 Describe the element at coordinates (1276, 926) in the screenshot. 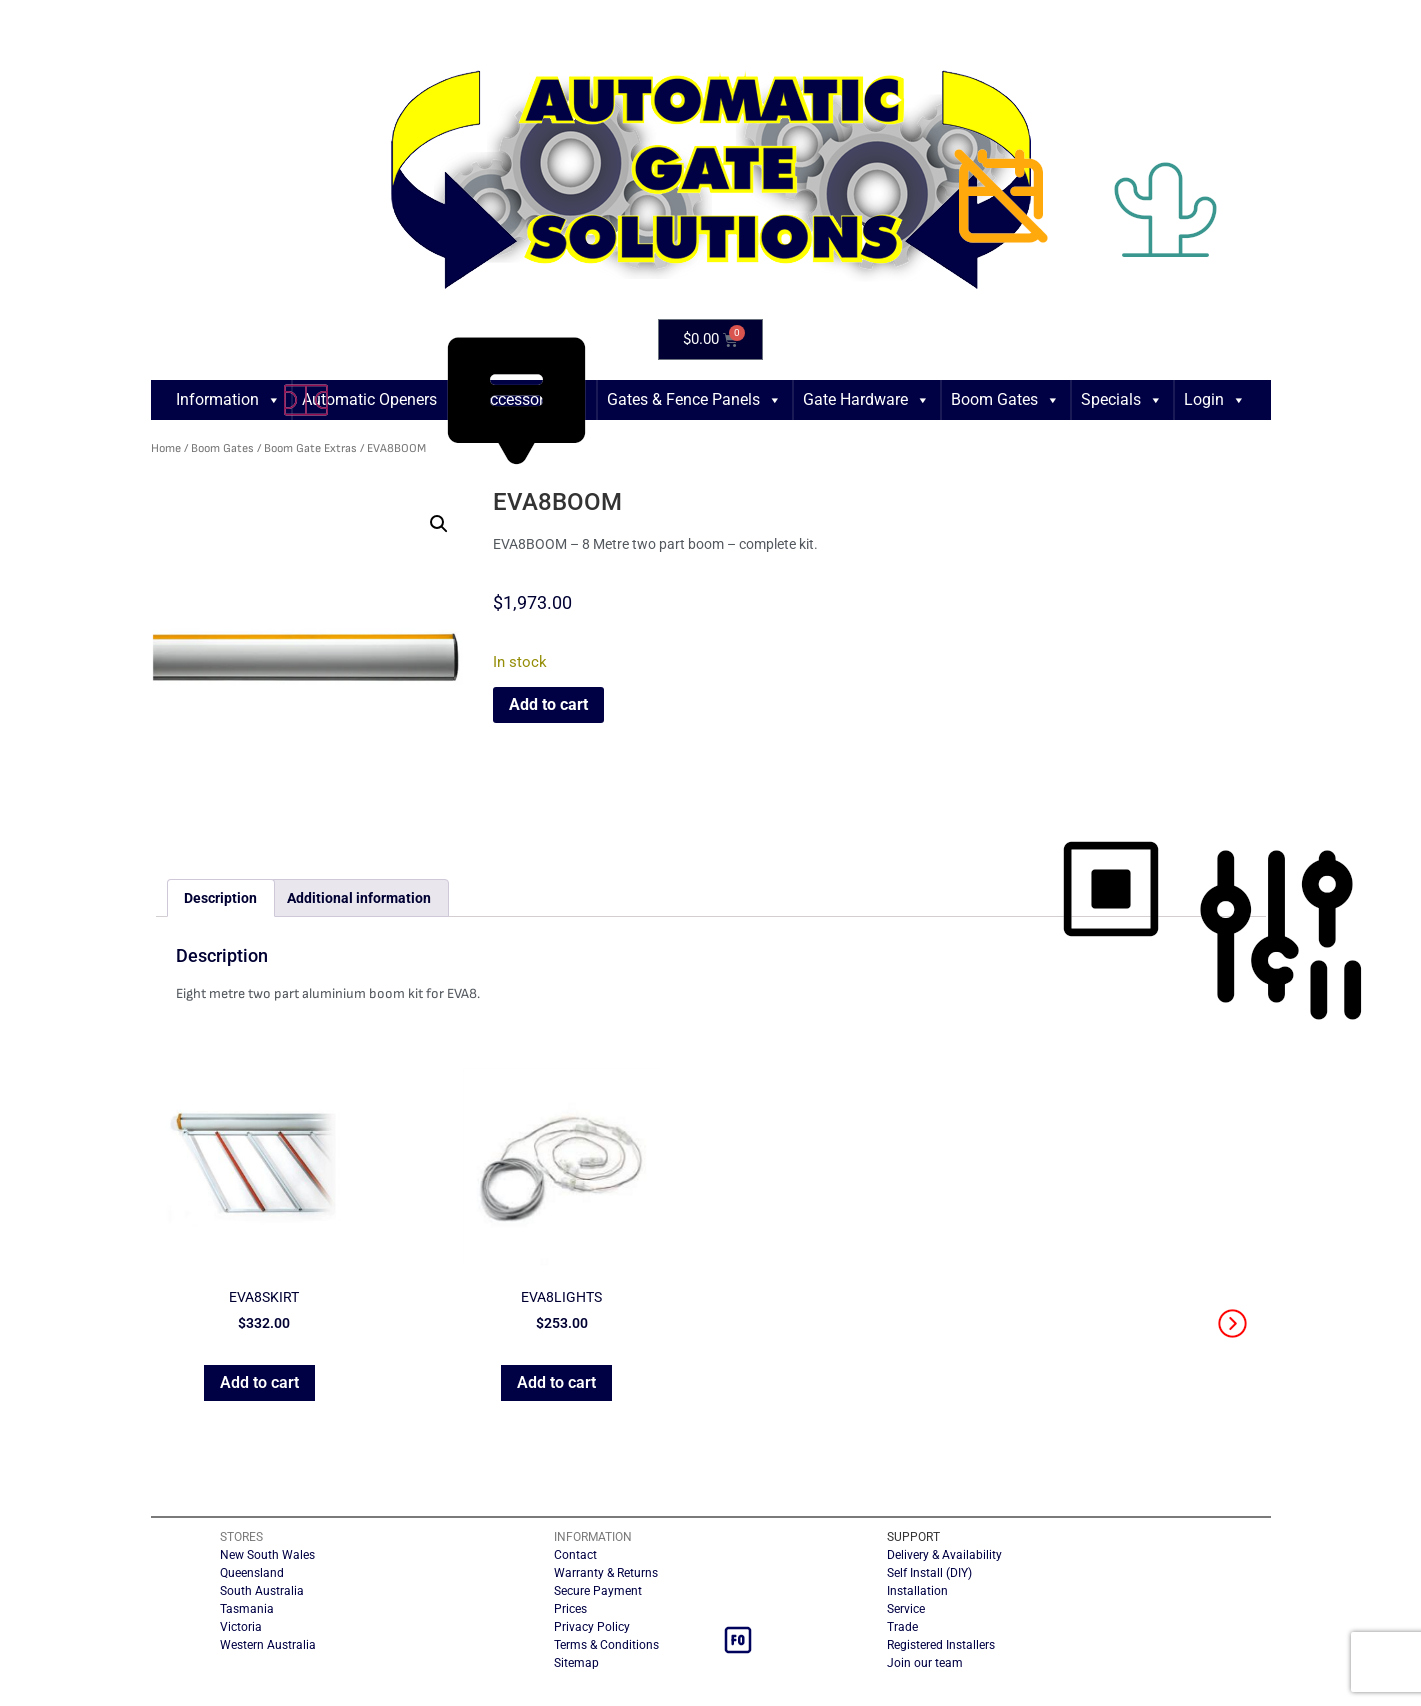

I see `pause automatic adjustments or settings sync` at that location.